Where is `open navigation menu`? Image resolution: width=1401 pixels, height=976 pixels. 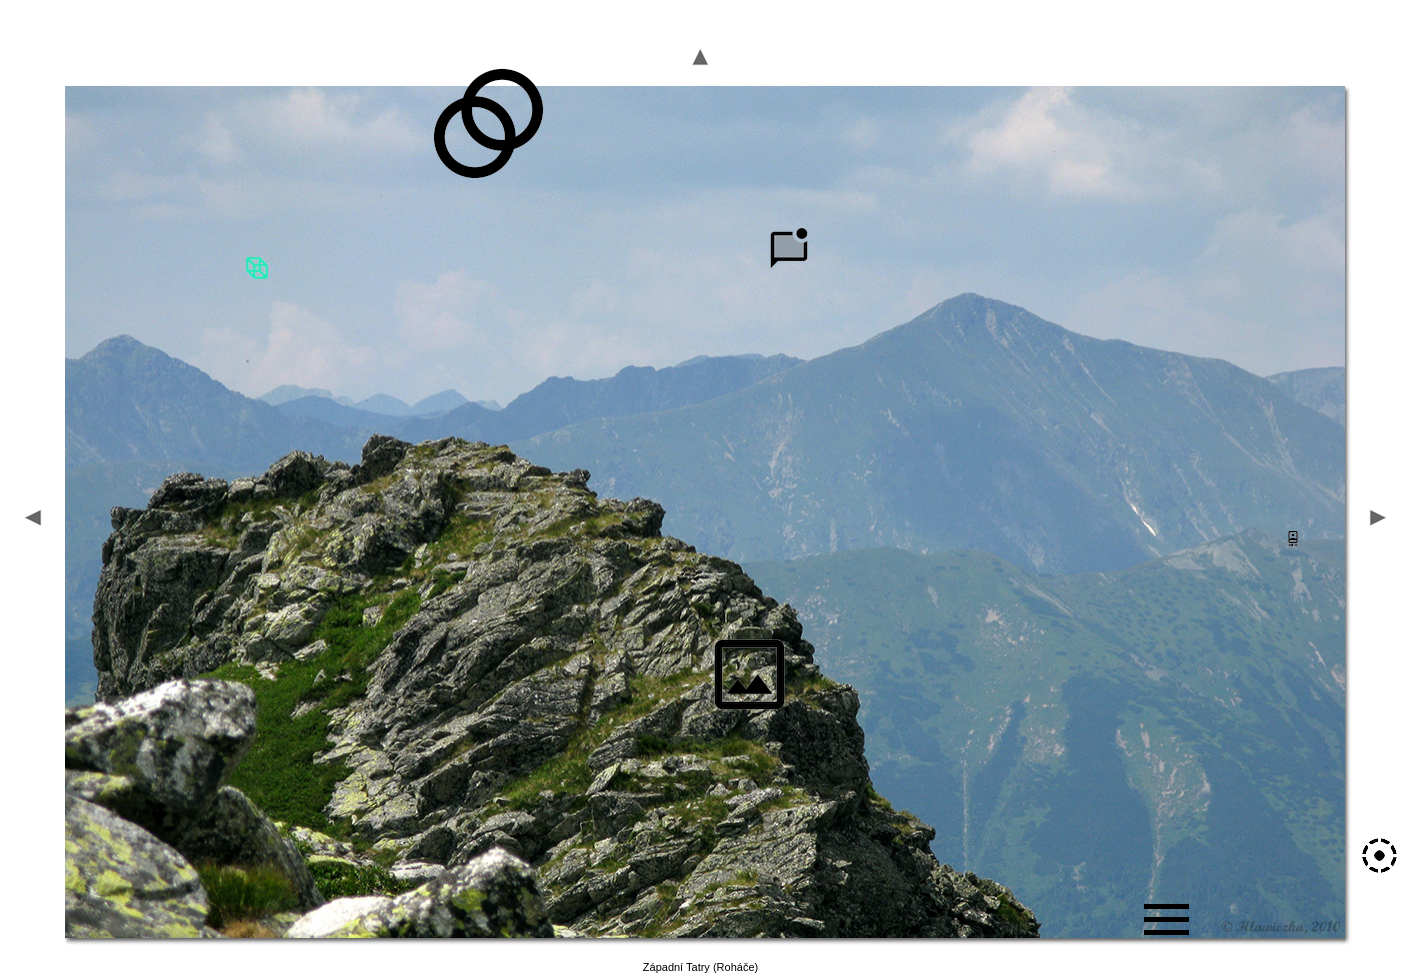
open navigation menu is located at coordinates (1166, 919).